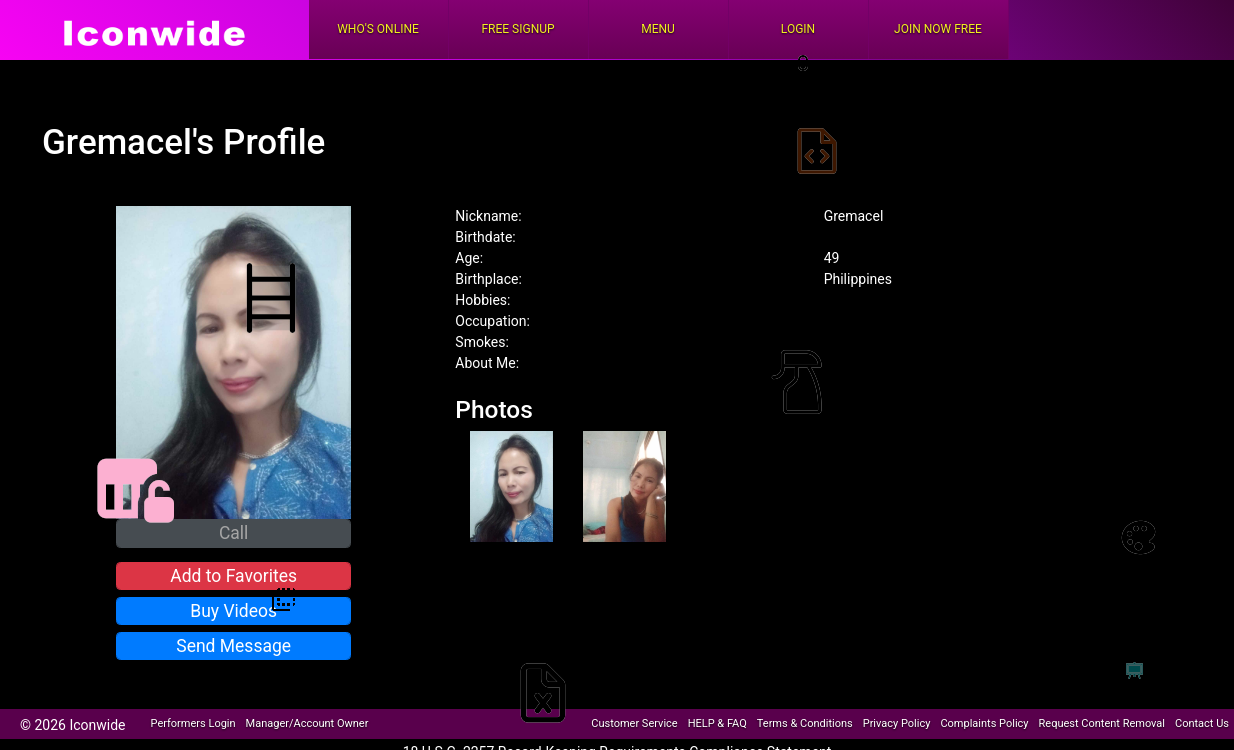 The width and height of the screenshot is (1234, 750). What do you see at coordinates (283, 599) in the screenshot?
I see `send element to back layer` at bounding box center [283, 599].